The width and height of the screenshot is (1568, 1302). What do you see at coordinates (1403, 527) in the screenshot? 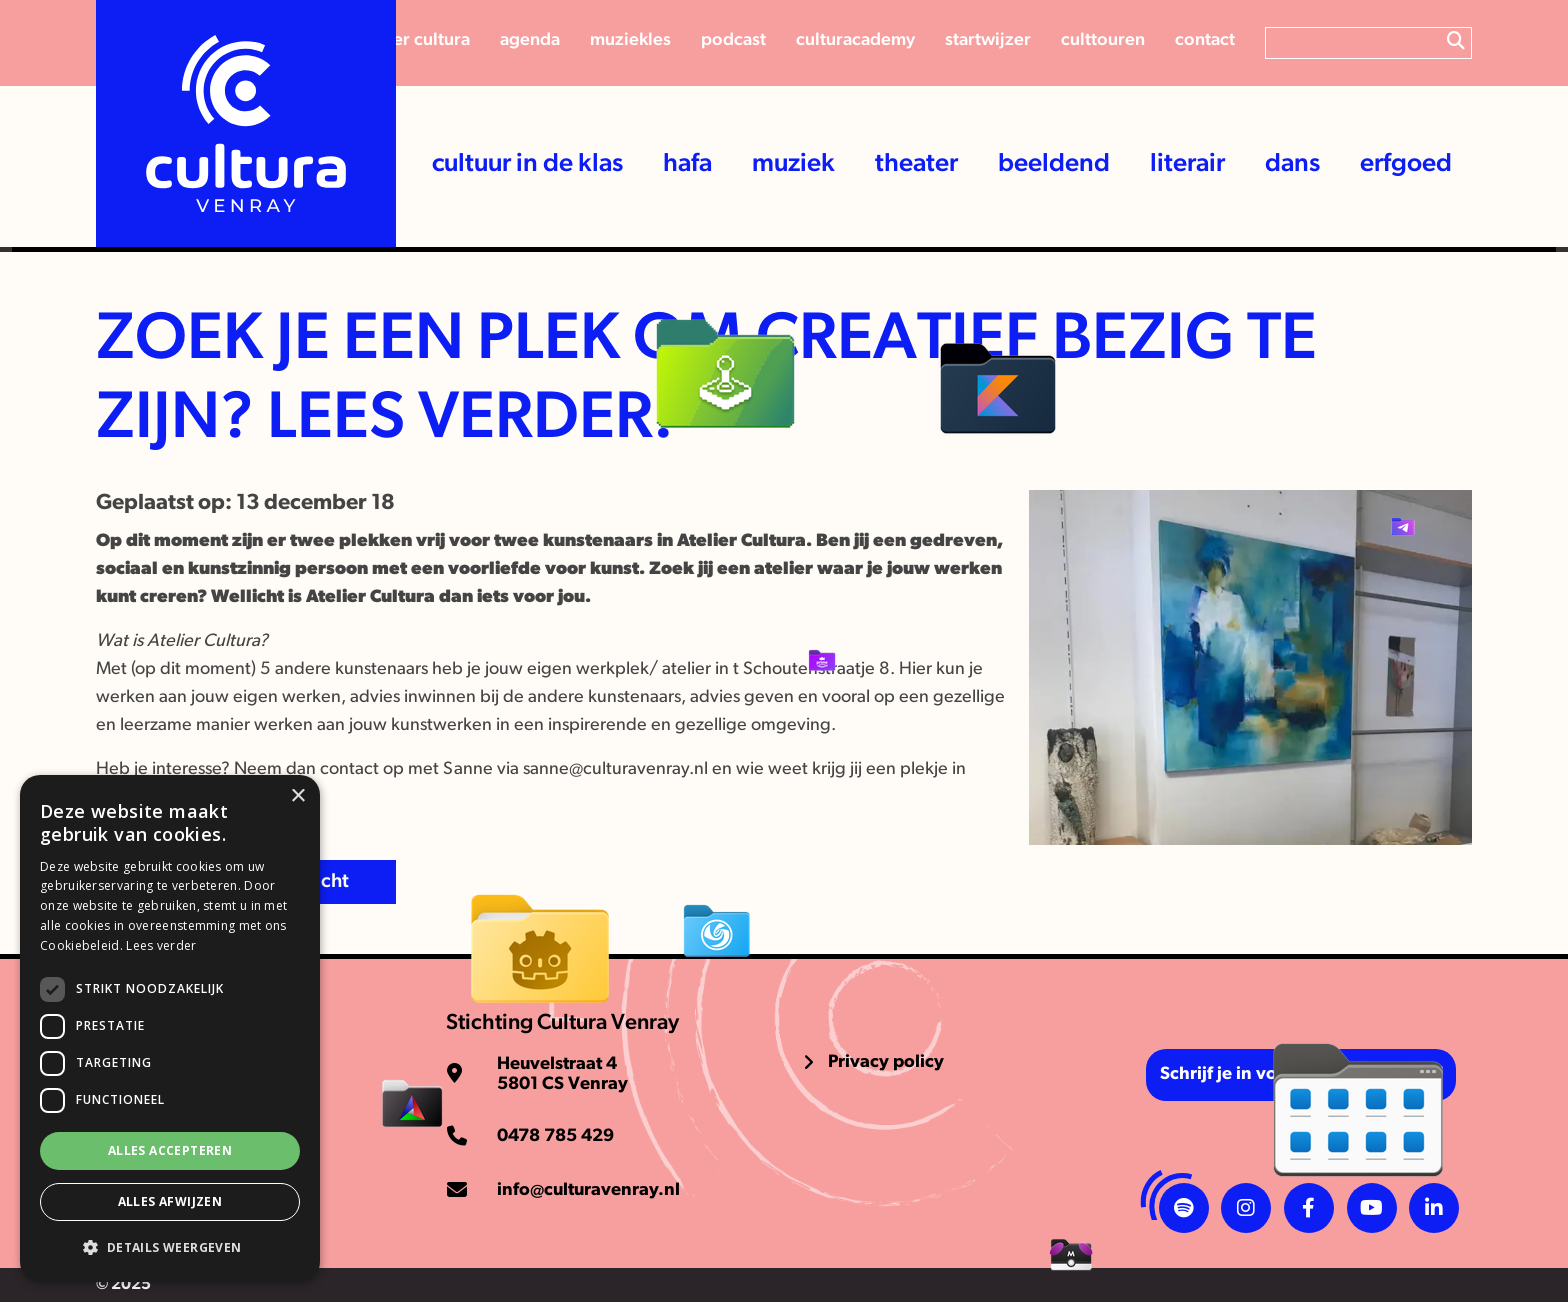
I see `open telegram downloads folder` at bounding box center [1403, 527].